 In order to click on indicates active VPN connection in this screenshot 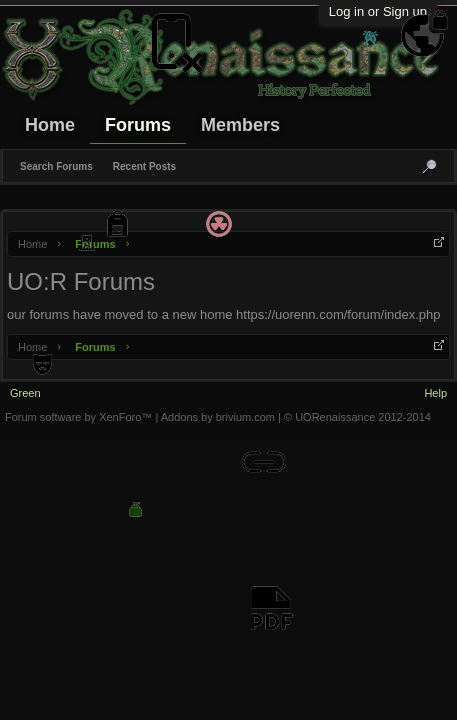, I will do `click(424, 33)`.